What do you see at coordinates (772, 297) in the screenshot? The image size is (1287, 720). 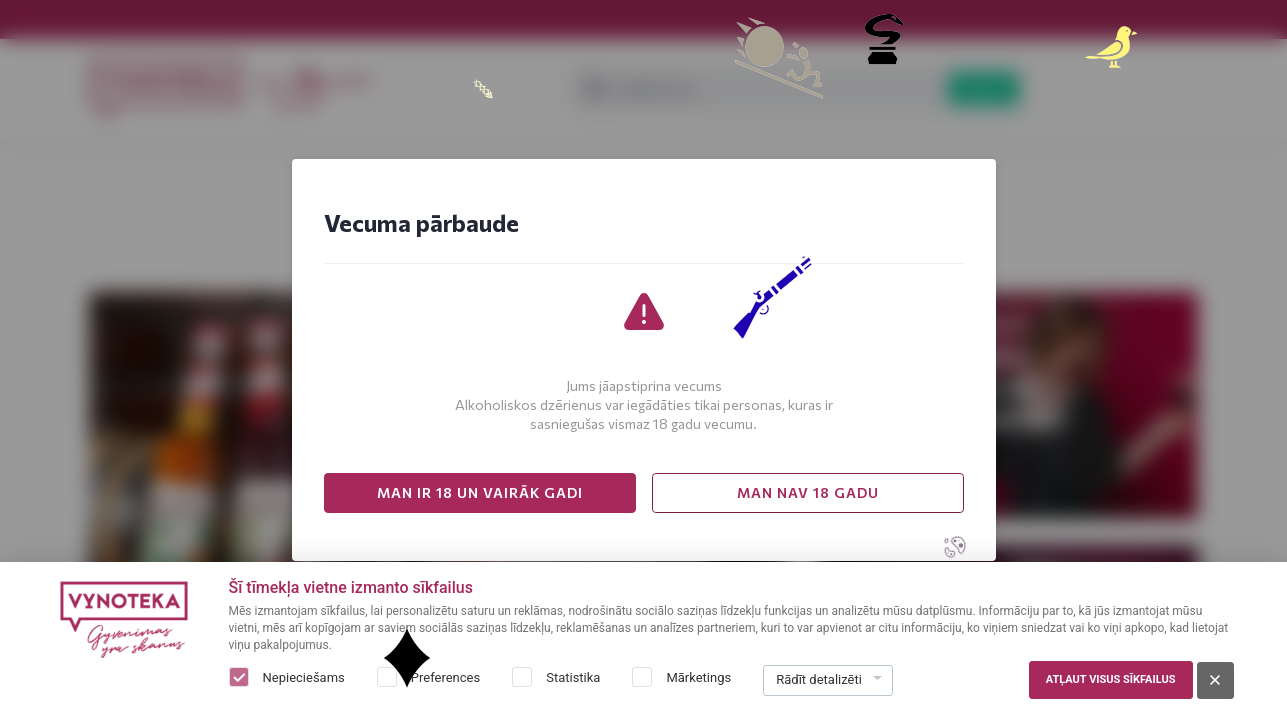 I see `select musket weapon in game inventory` at bounding box center [772, 297].